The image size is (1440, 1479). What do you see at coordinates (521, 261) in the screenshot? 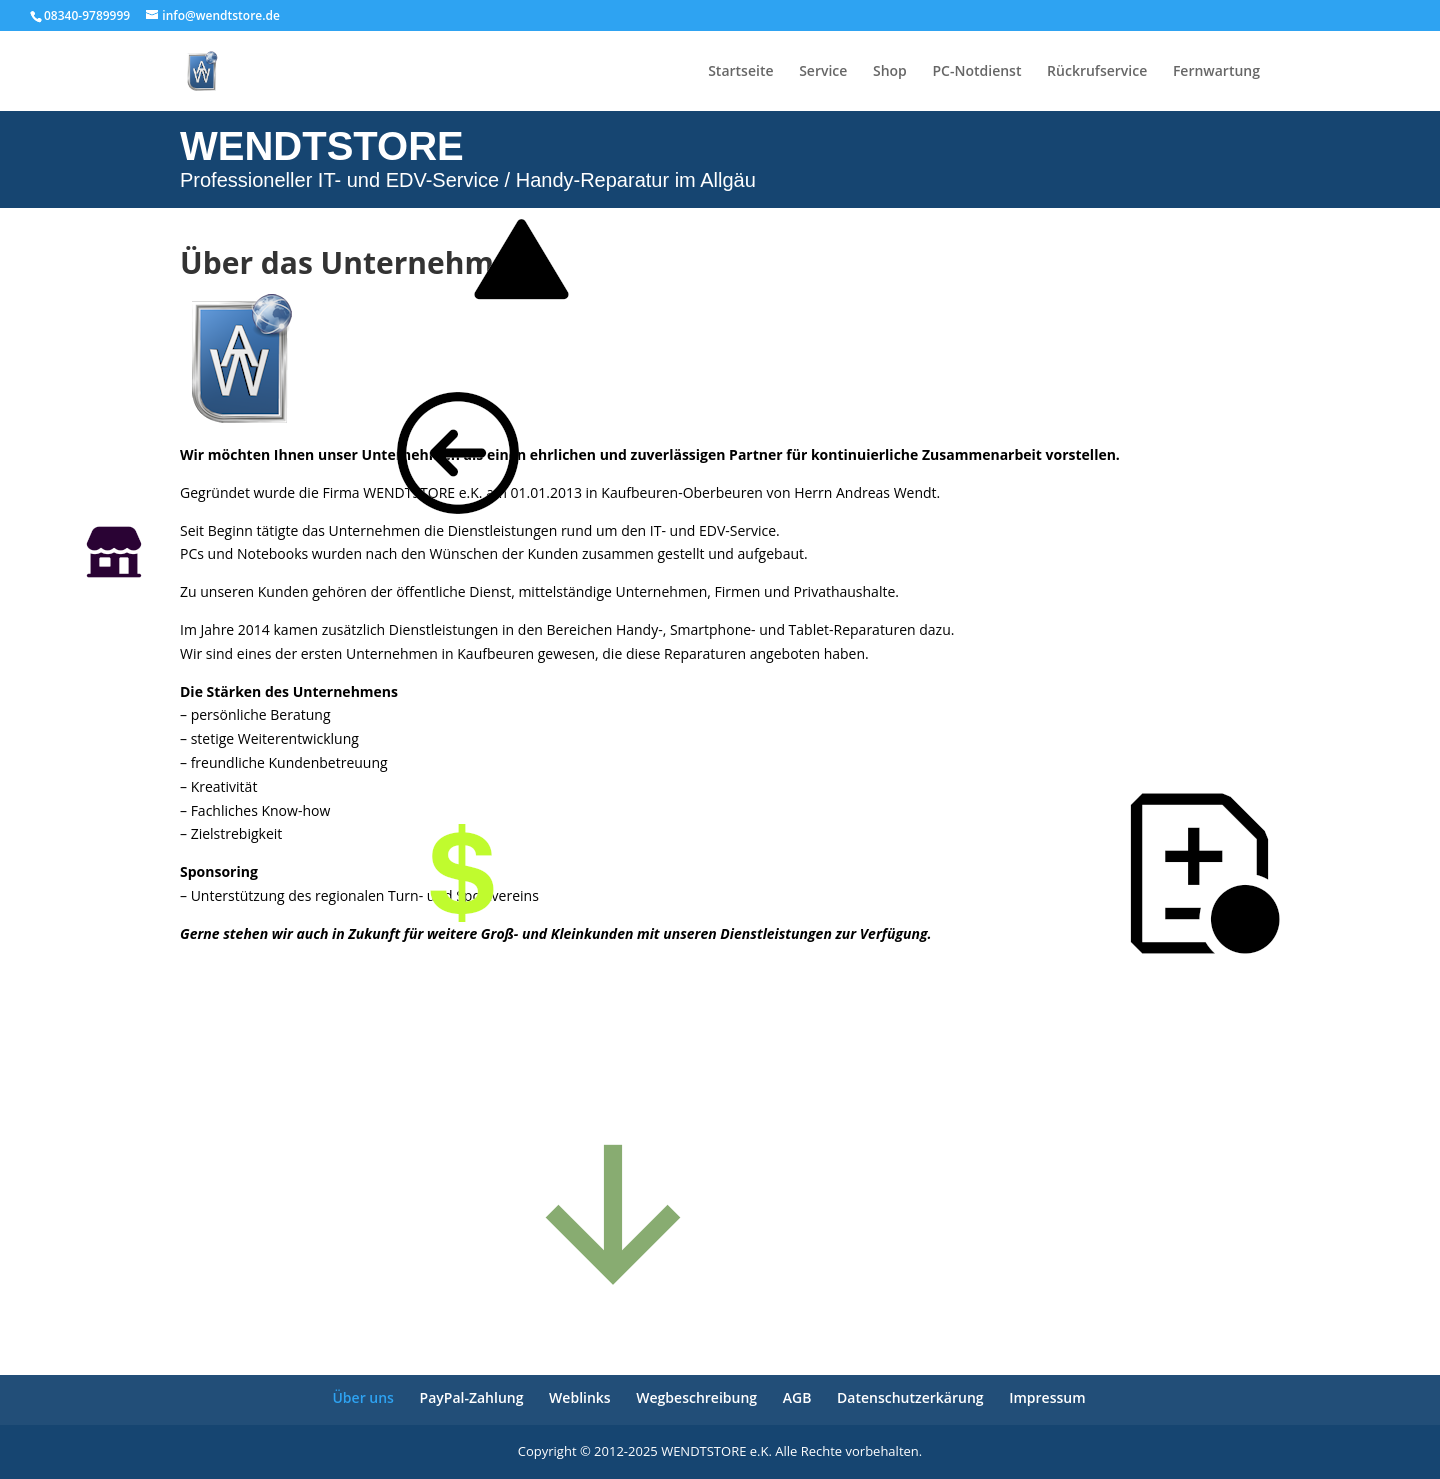
I see `vercel platform logo` at bounding box center [521, 261].